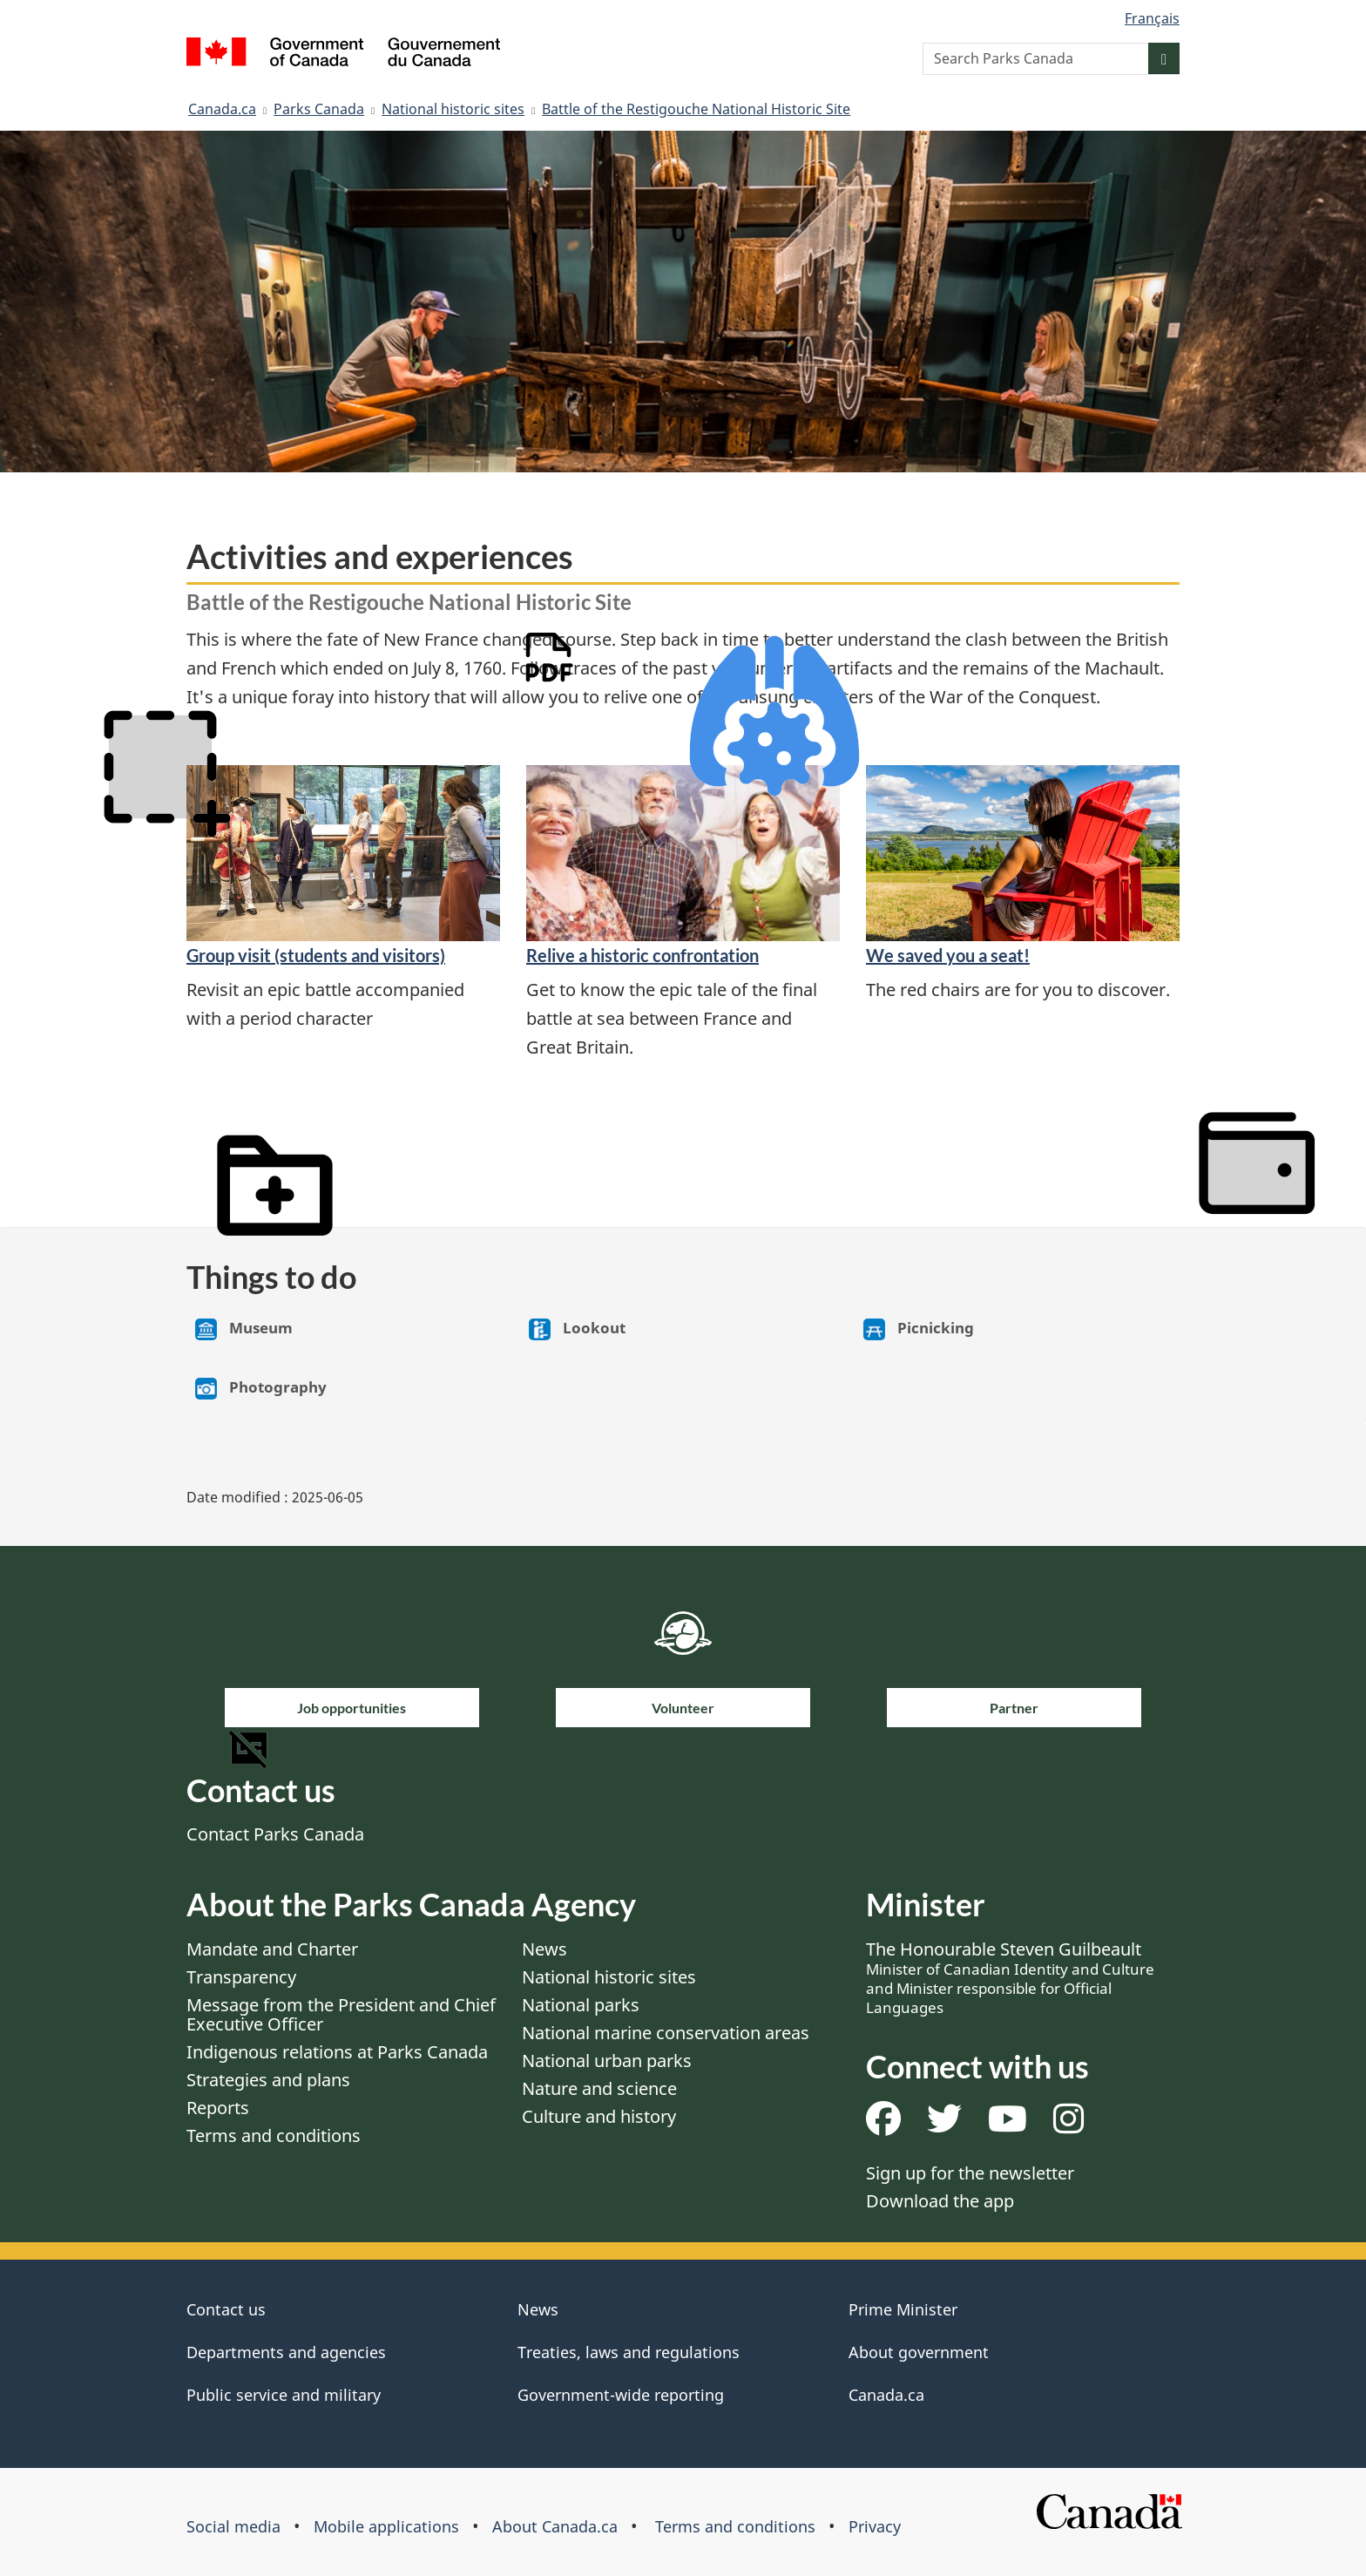 The height and width of the screenshot is (2576, 1366). What do you see at coordinates (1254, 1168) in the screenshot?
I see `access your wallet or payment methods` at bounding box center [1254, 1168].